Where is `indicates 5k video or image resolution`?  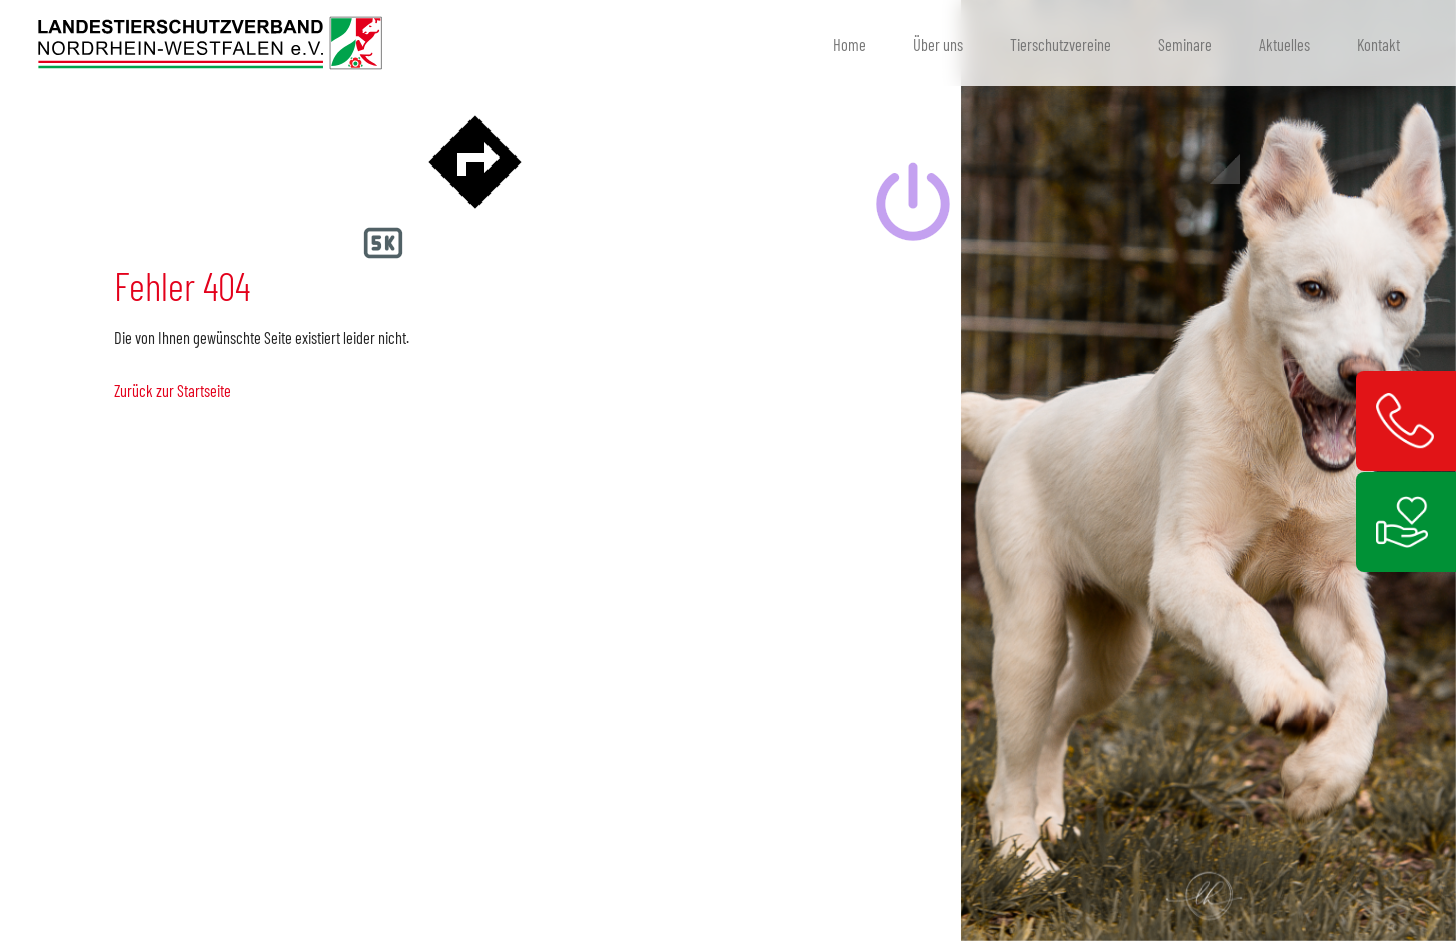
indicates 5k video or image resolution is located at coordinates (383, 243).